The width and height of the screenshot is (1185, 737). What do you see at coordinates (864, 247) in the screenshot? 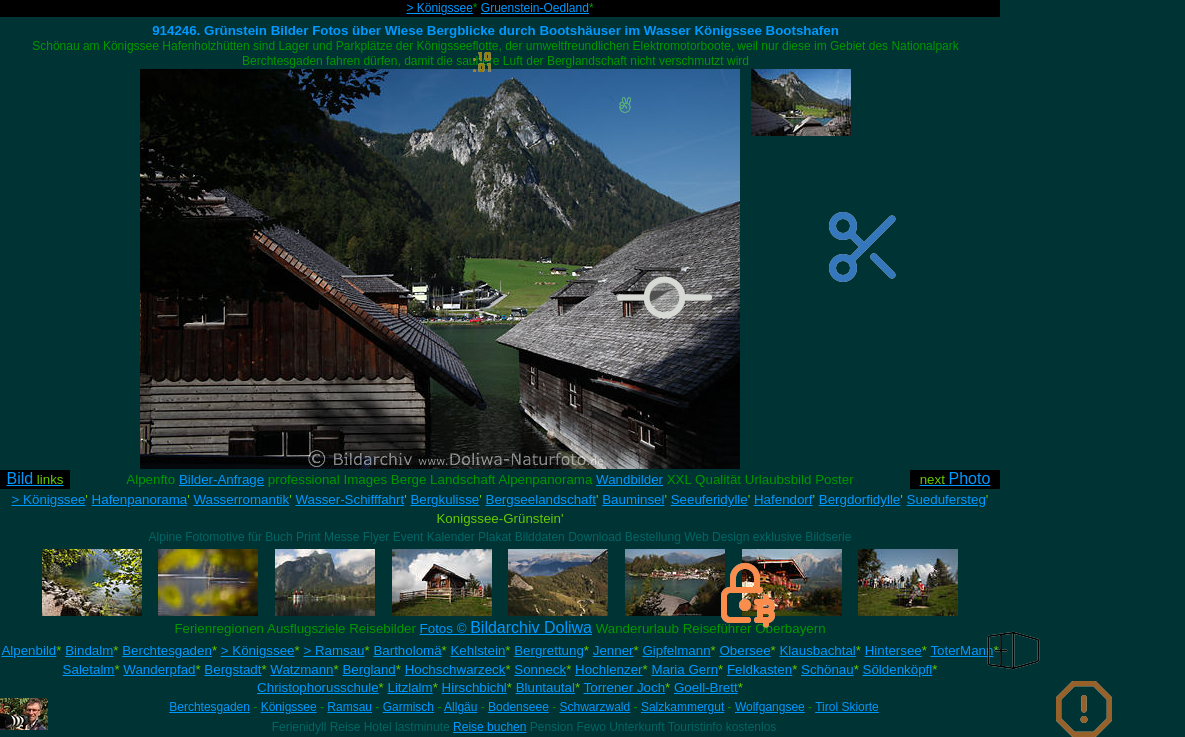
I see `cut selected content` at bounding box center [864, 247].